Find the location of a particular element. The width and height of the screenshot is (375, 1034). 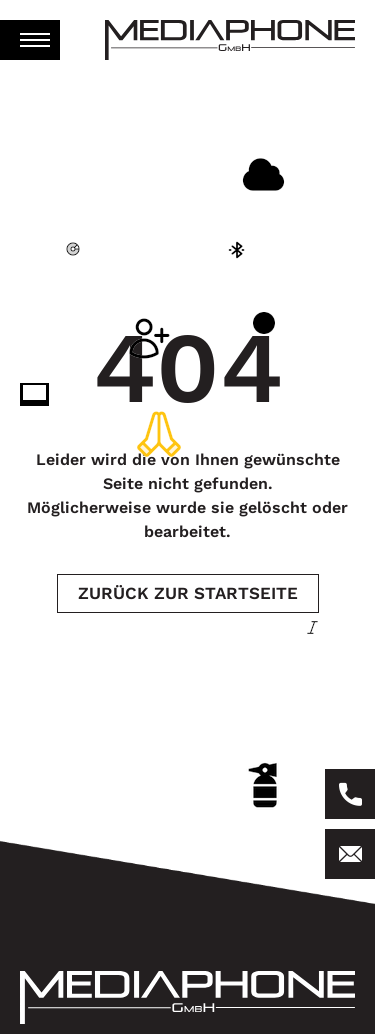

apply italic formatting to selected text is located at coordinates (312, 627).